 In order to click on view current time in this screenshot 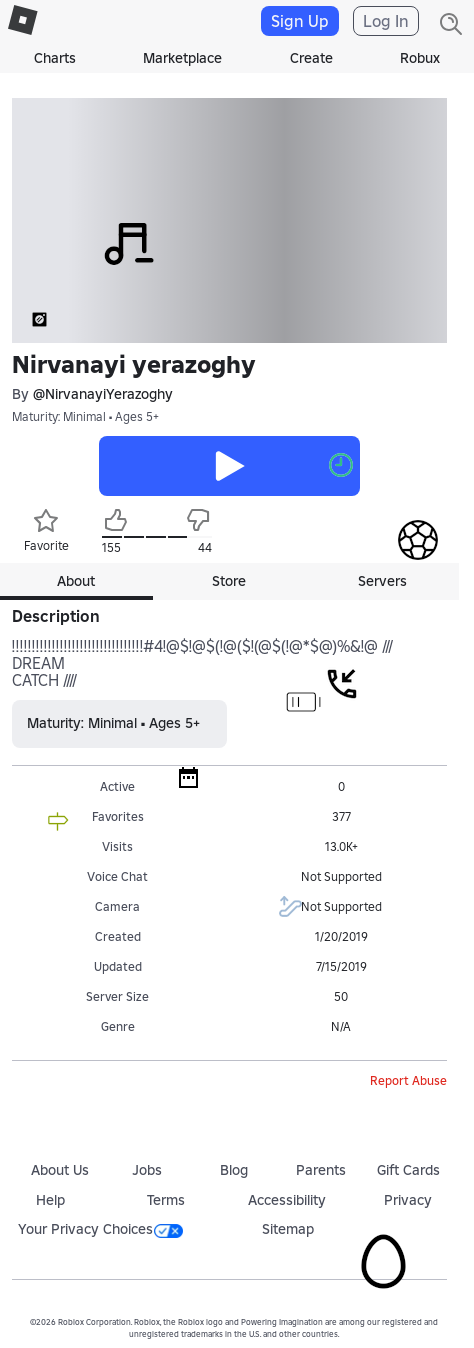, I will do `click(341, 465)`.